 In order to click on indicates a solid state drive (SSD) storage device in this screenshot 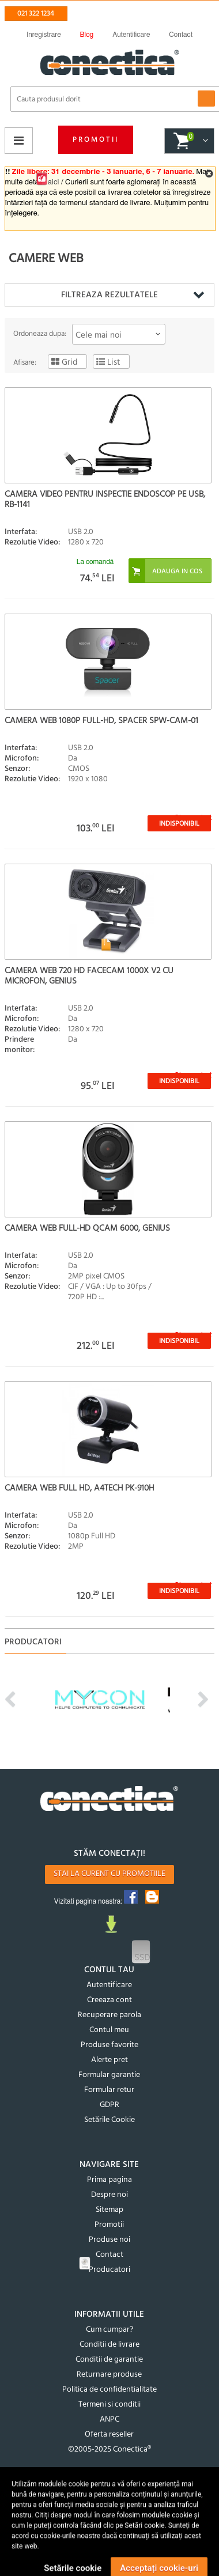, I will do `click(141, 1951)`.